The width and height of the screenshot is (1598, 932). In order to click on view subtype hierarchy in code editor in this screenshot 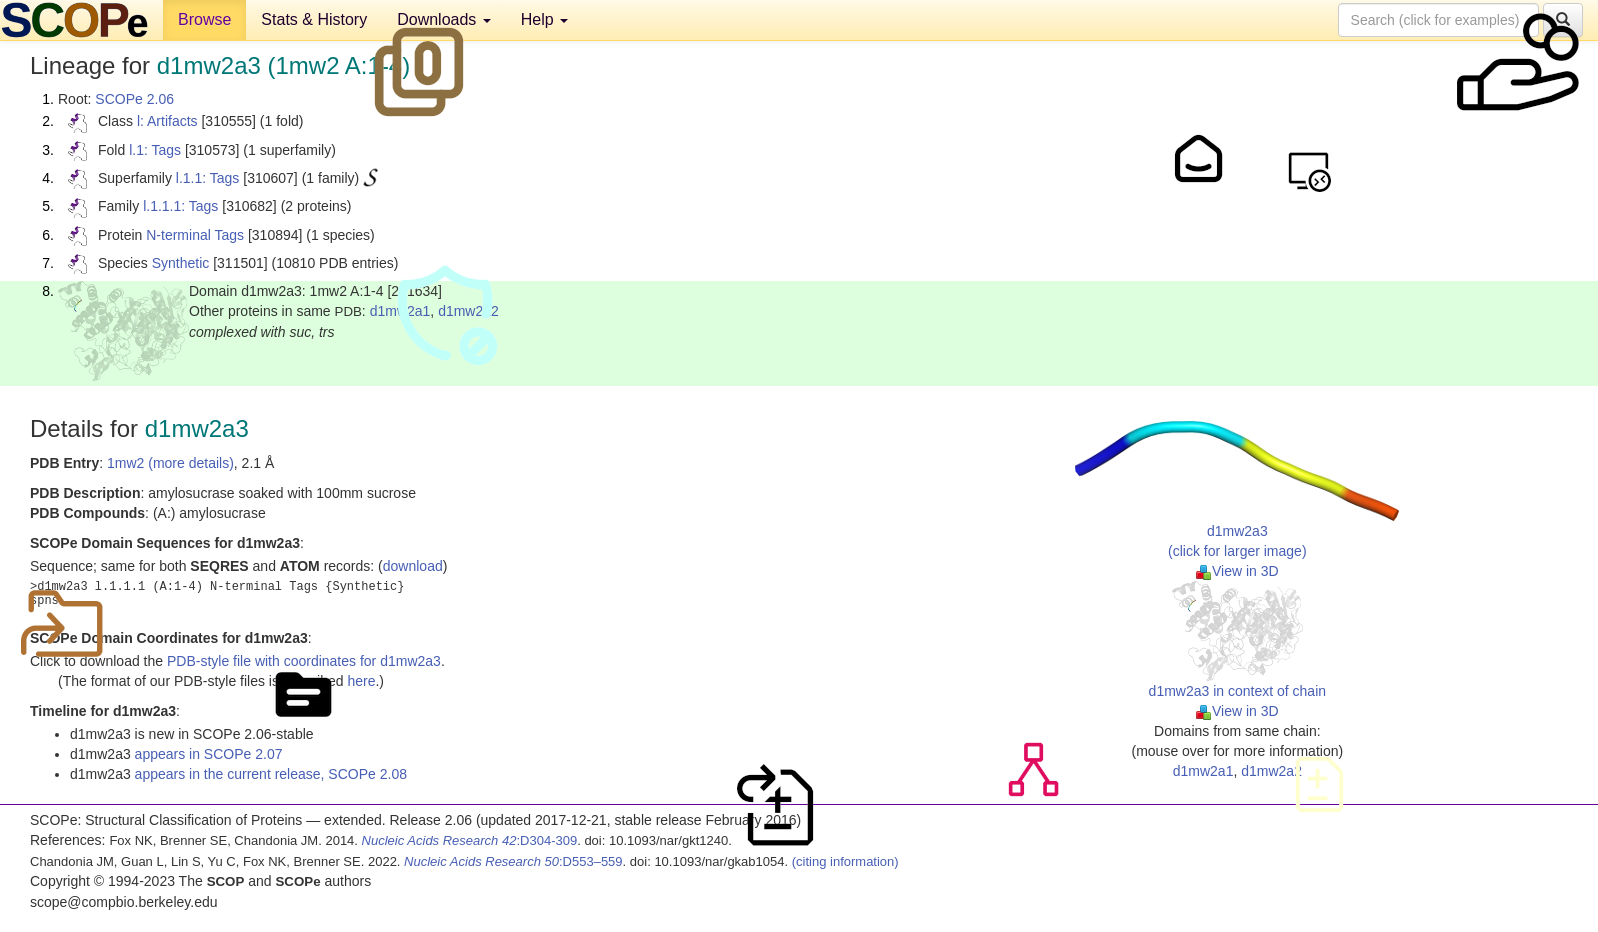, I will do `click(1035, 769)`.